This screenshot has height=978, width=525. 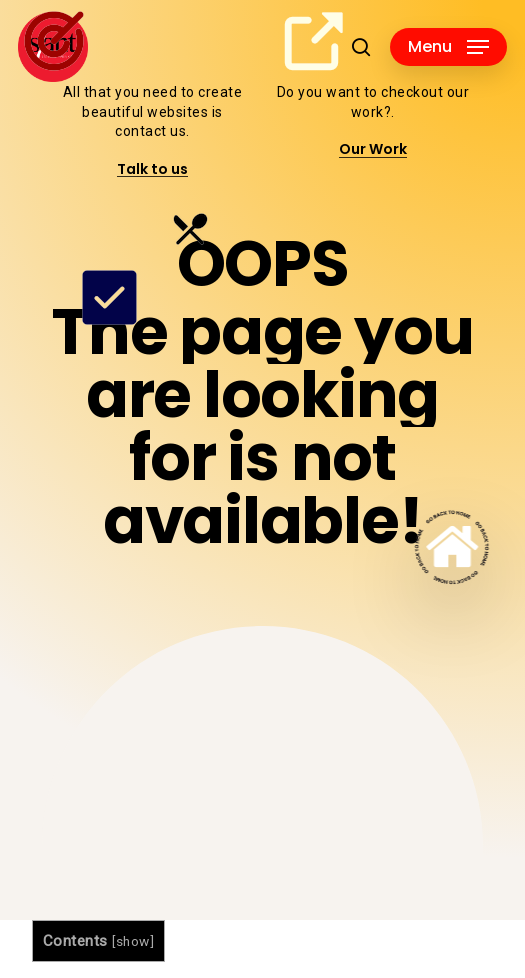 What do you see at coordinates (109, 297) in the screenshot?
I see `a selected or checked item` at bounding box center [109, 297].